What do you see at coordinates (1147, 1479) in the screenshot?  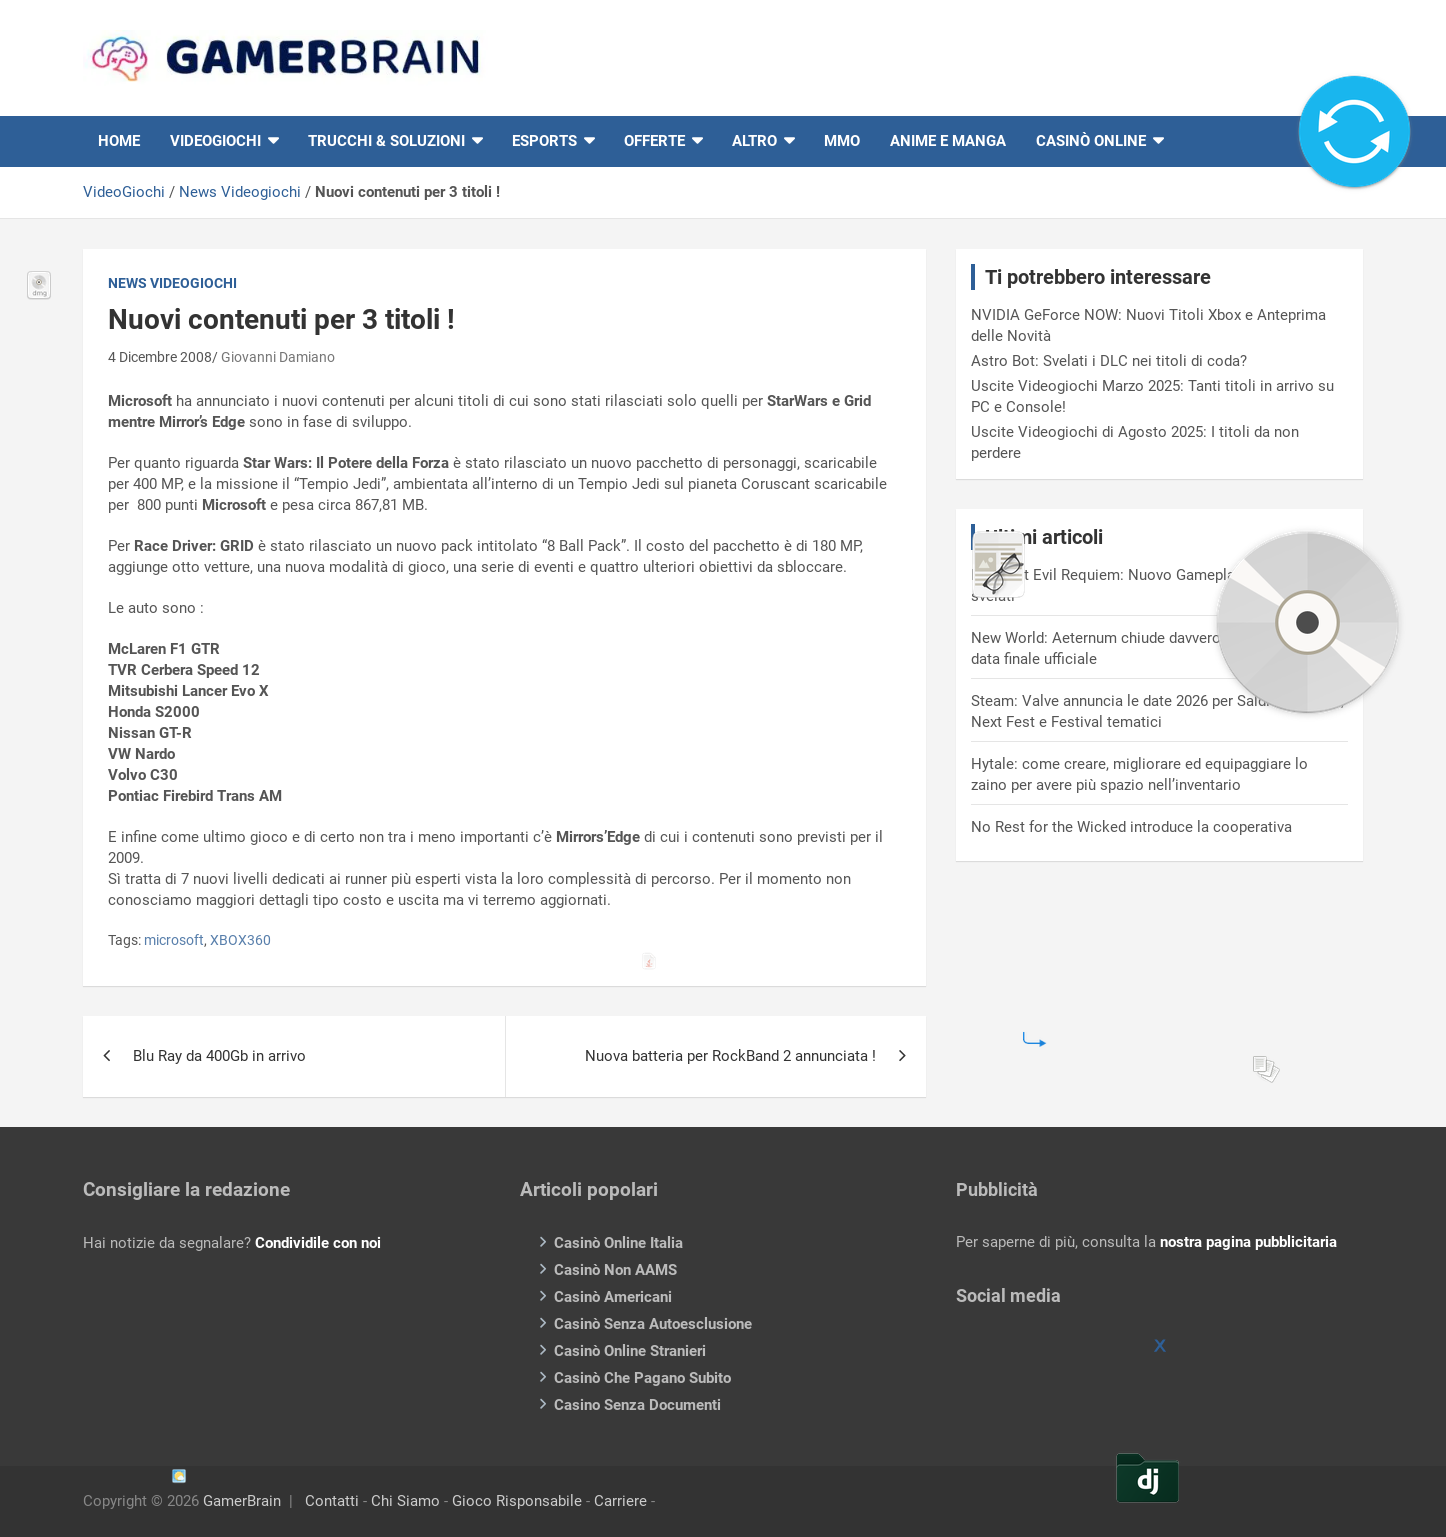 I see `folder containing django project files` at bounding box center [1147, 1479].